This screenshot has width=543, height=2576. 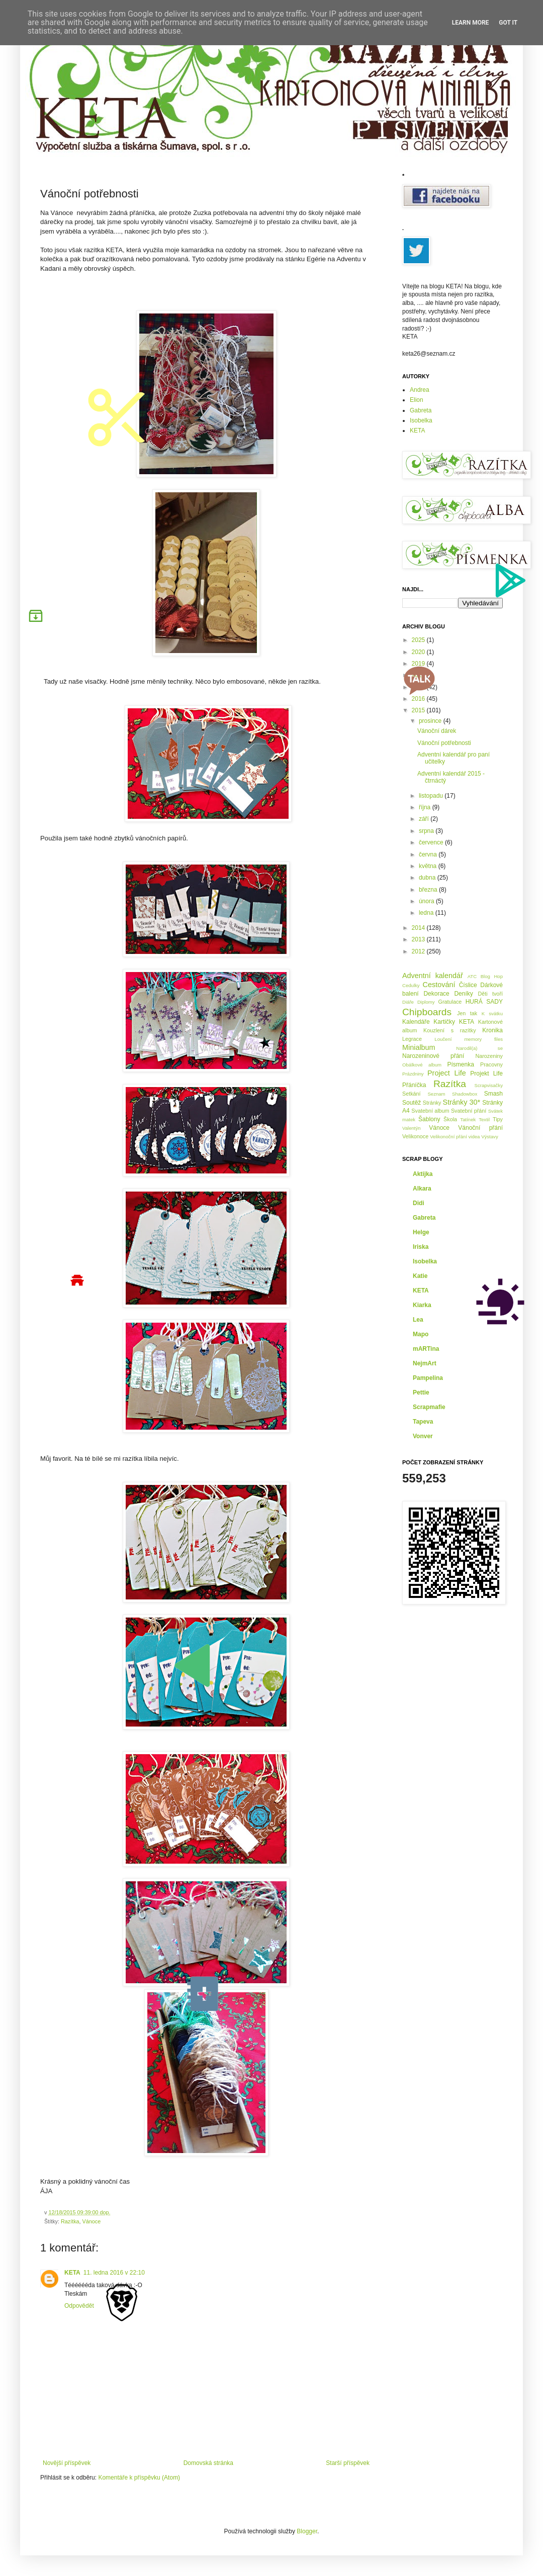 What do you see at coordinates (36, 616) in the screenshot?
I see `archive selected messages to inbox storage` at bounding box center [36, 616].